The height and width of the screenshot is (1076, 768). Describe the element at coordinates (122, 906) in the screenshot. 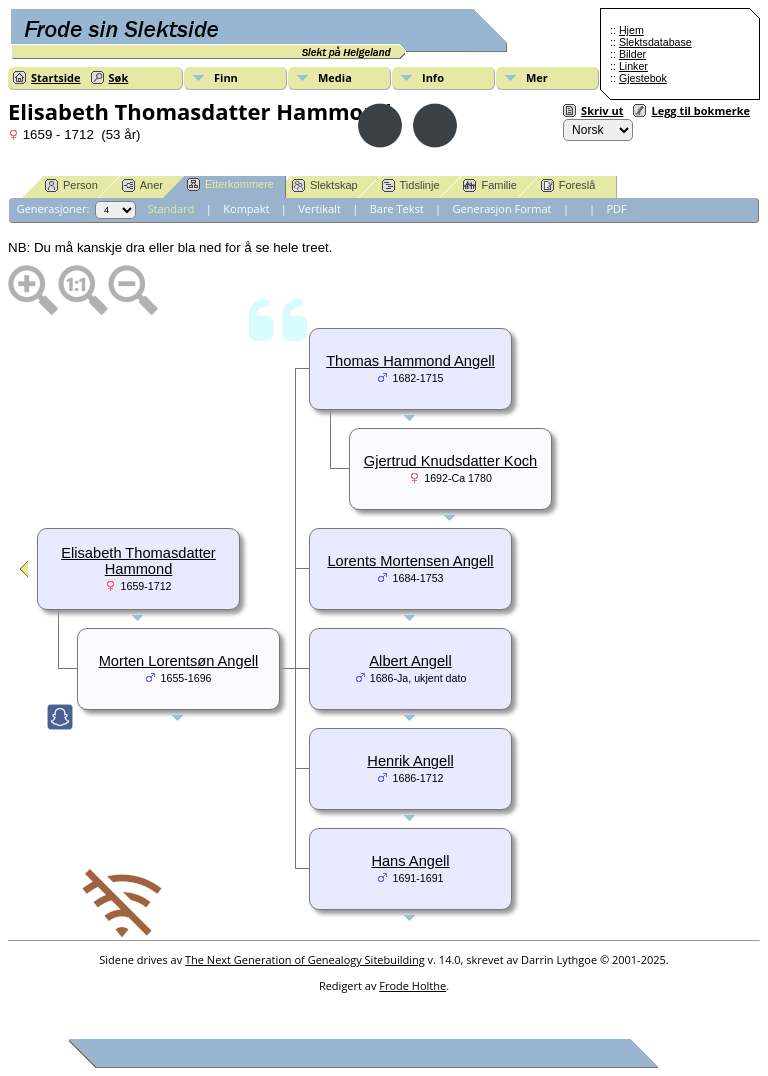

I see `indicates no wifi connection available` at that location.